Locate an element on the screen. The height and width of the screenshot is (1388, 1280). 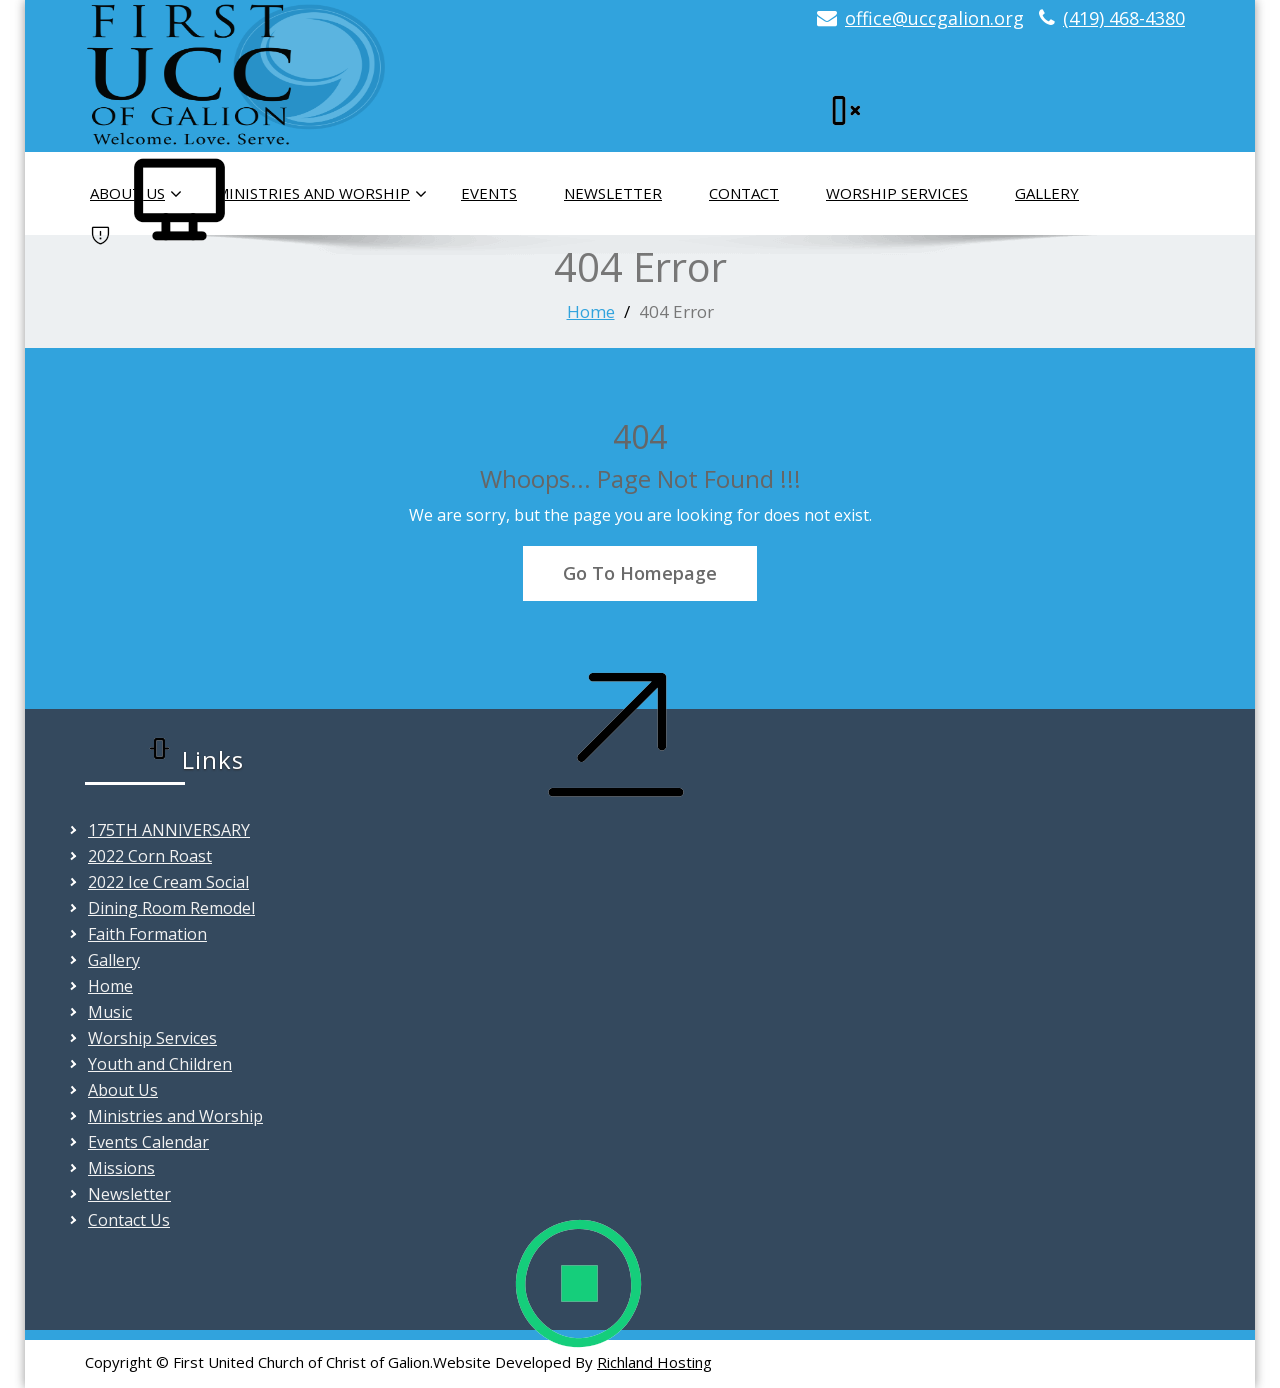
remove a column from a table or layout is located at coordinates (845, 110).